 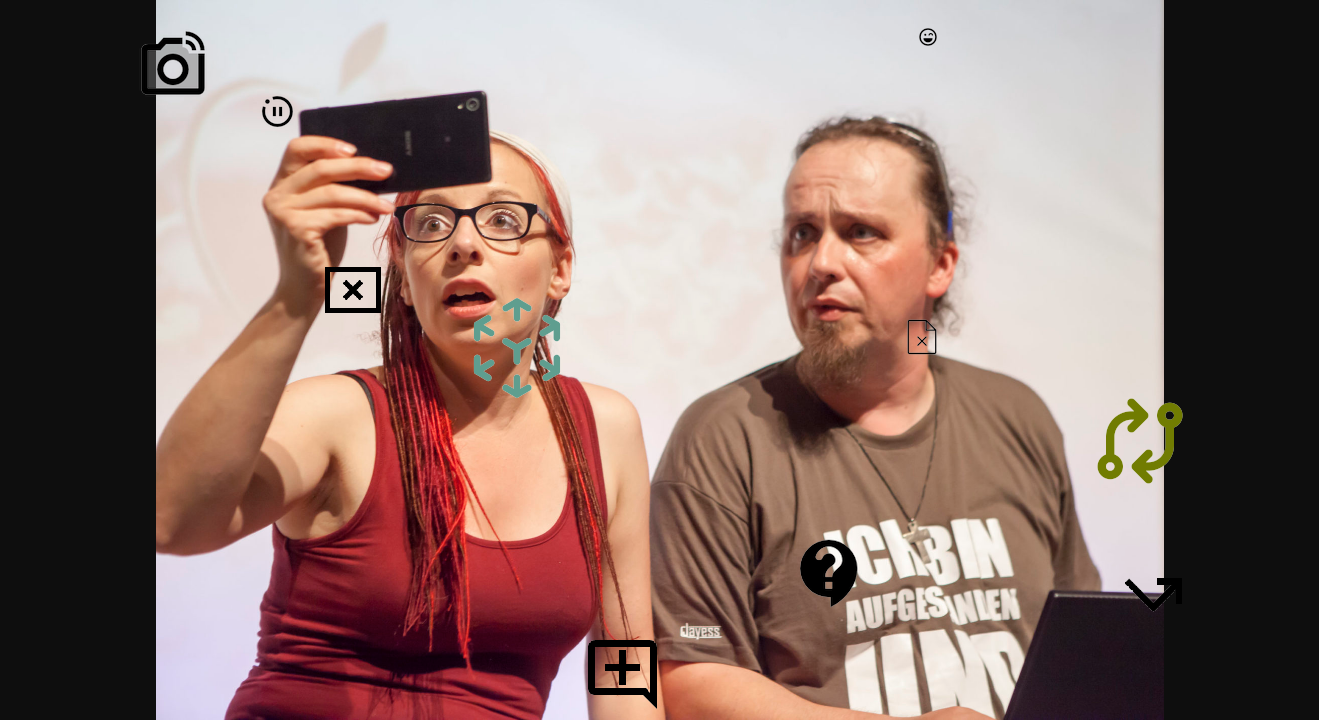 I want to click on contact customer support, so click(x=830, y=573).